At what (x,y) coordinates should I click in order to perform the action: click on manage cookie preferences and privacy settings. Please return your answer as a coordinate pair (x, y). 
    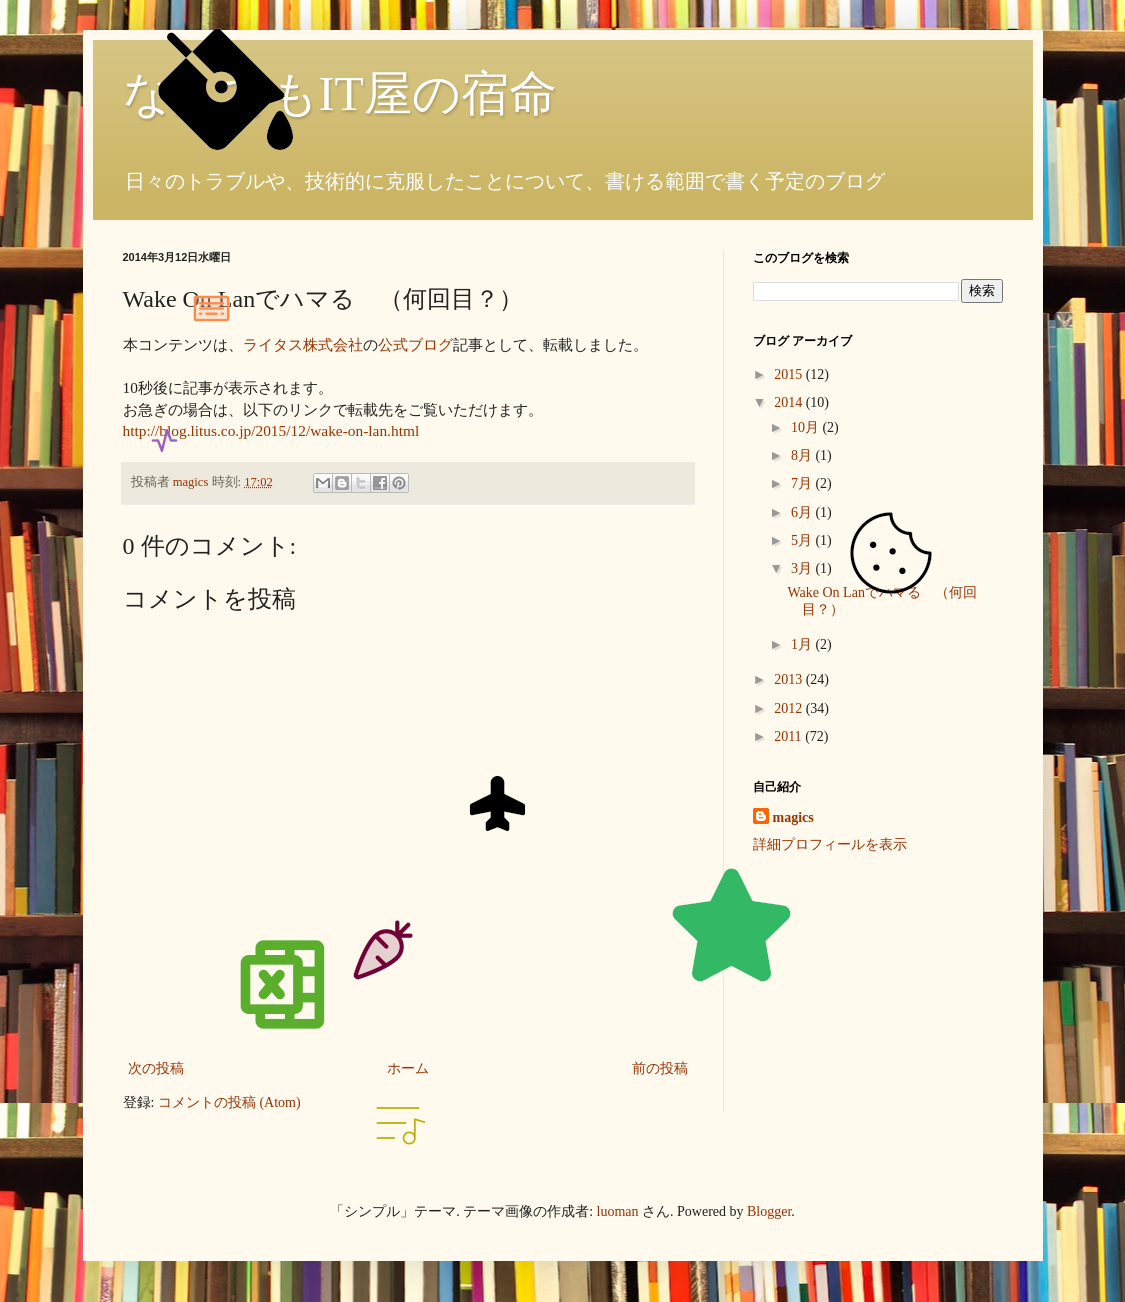
    Looking at the image, I should click on (891, 553).